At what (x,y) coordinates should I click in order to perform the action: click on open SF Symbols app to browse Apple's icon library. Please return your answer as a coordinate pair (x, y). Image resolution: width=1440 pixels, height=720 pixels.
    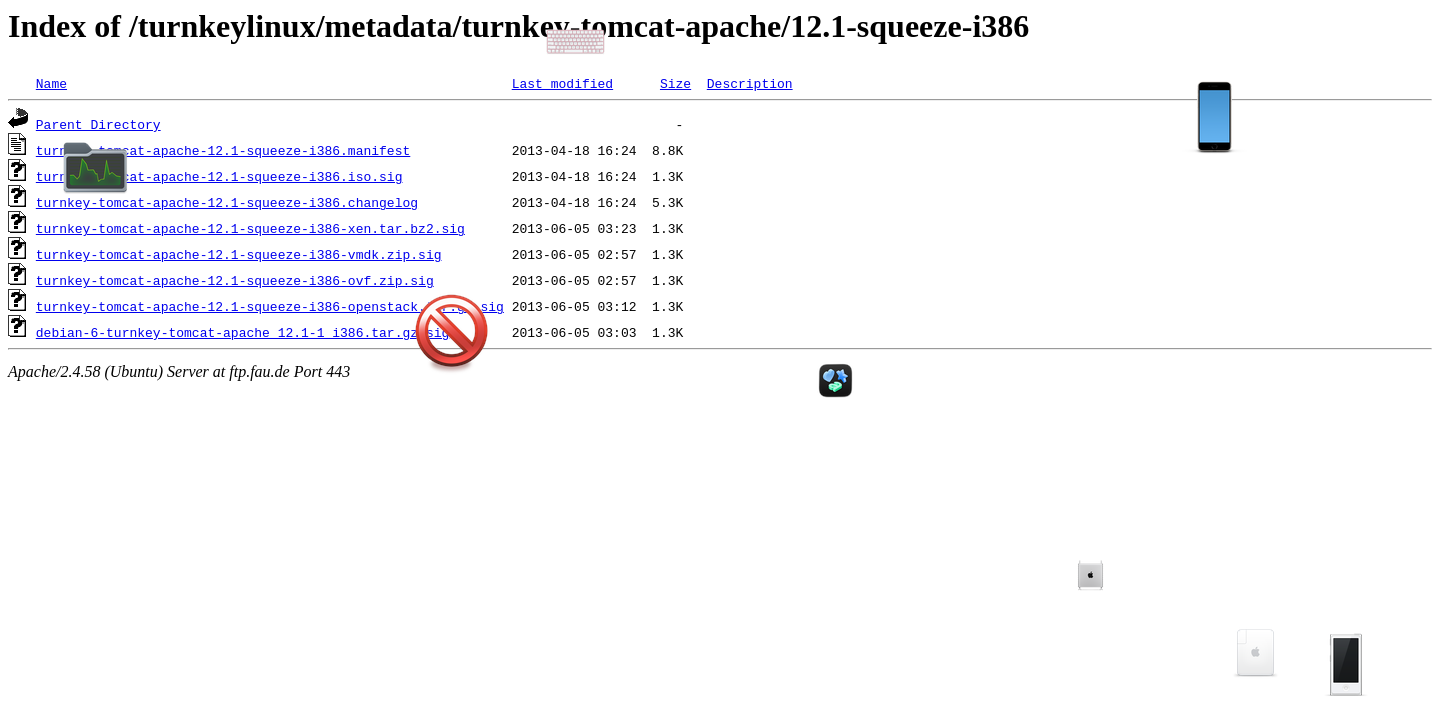
    Looking at the image, I should click on (835, 380).